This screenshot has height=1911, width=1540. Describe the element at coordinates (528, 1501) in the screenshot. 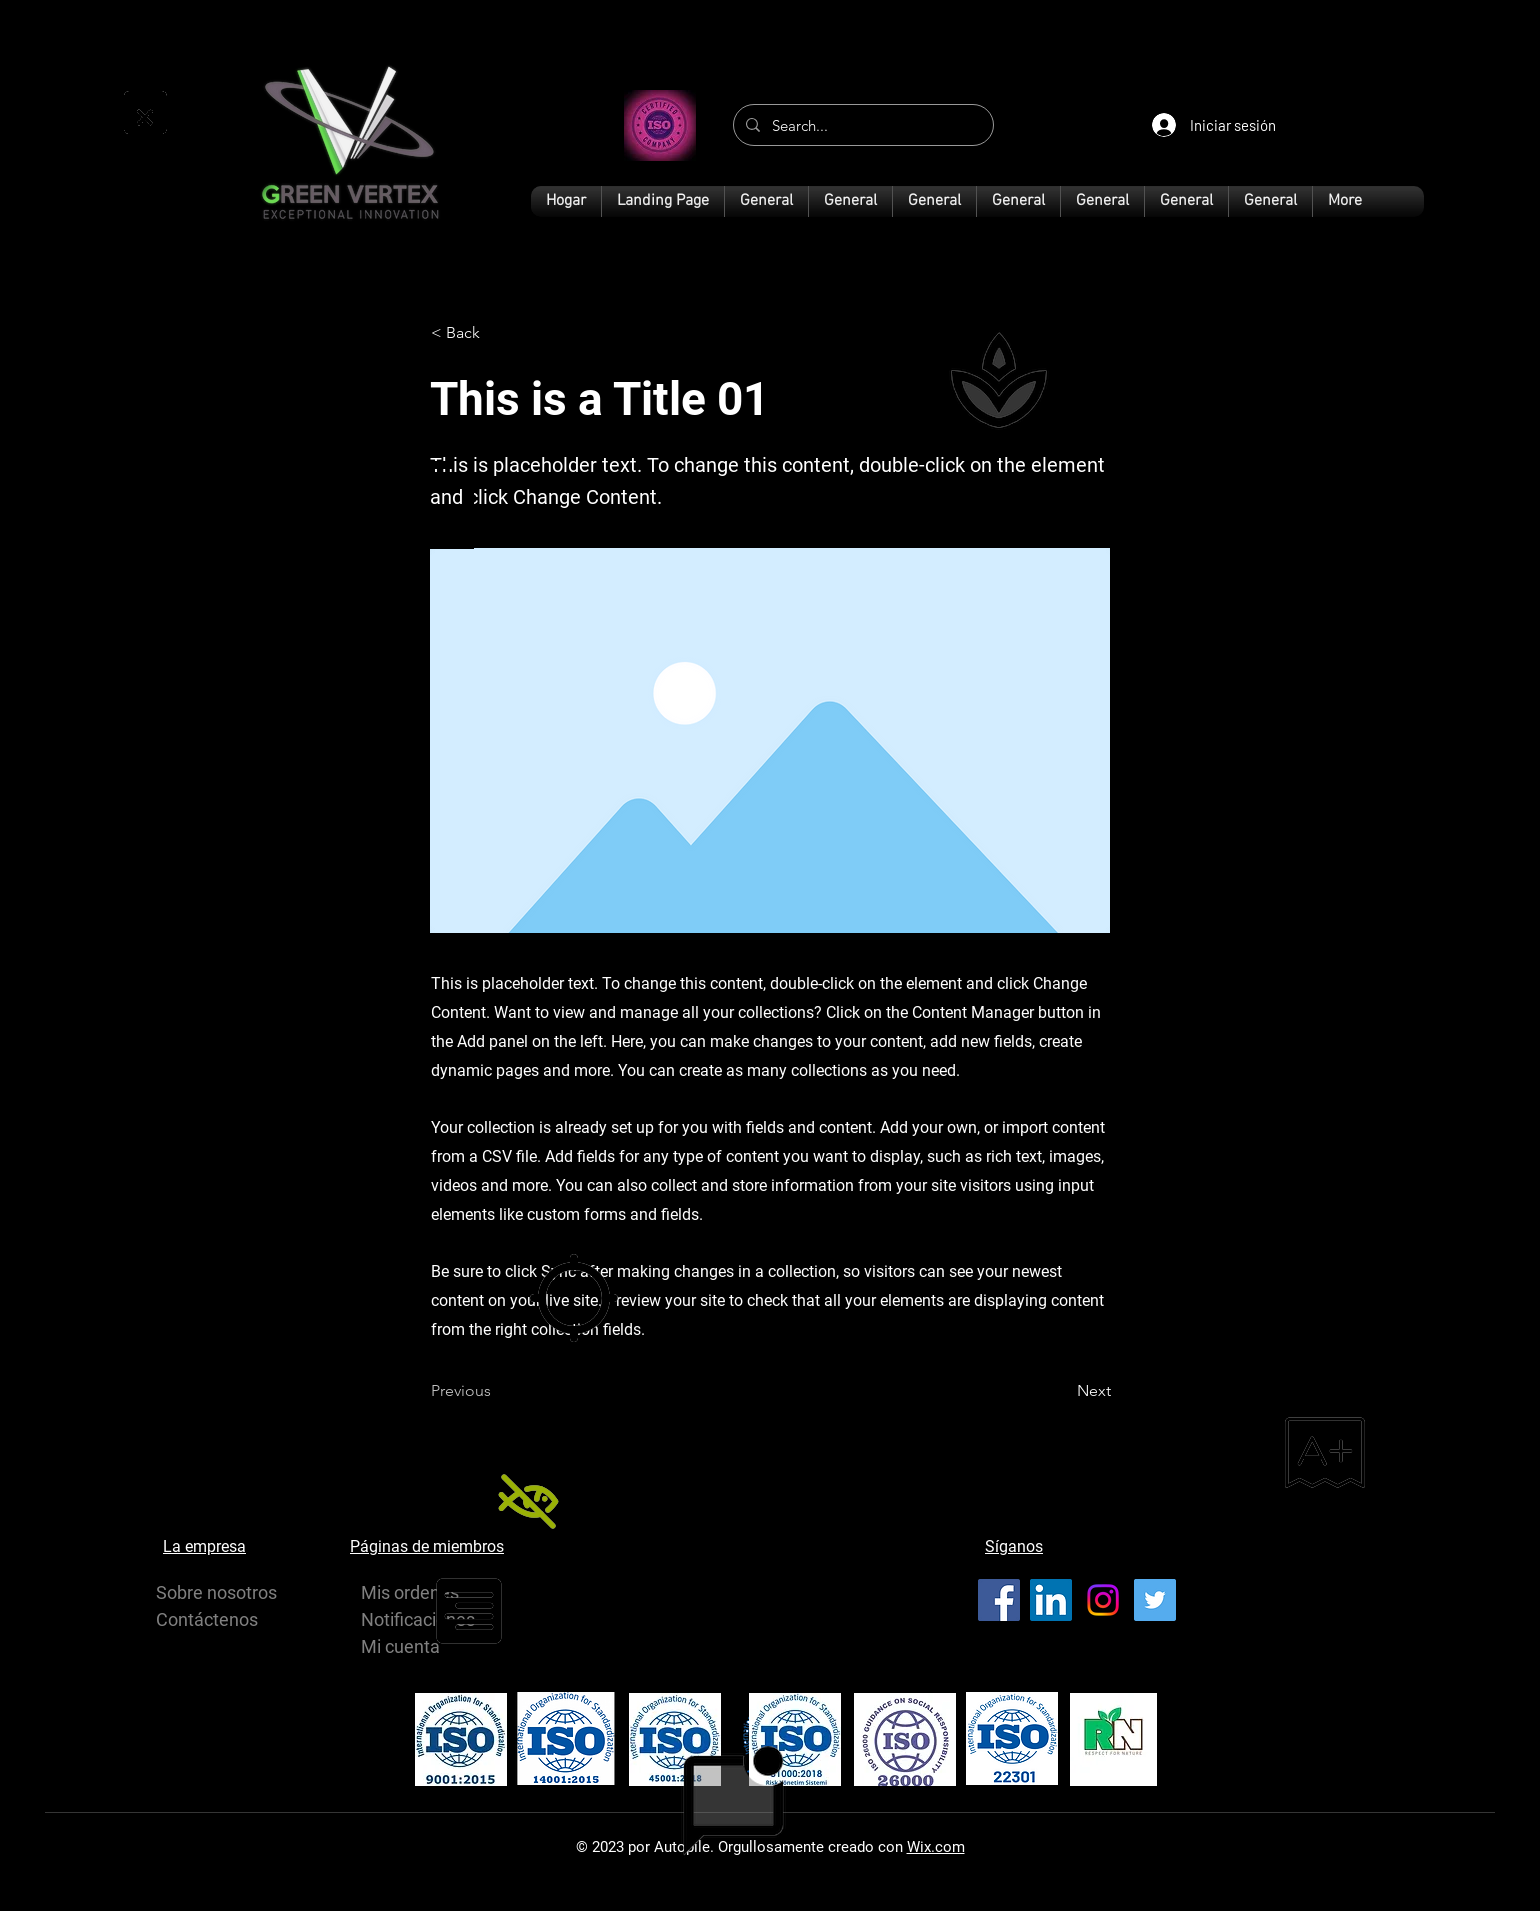

I see `no fish or seafood available` at that location.